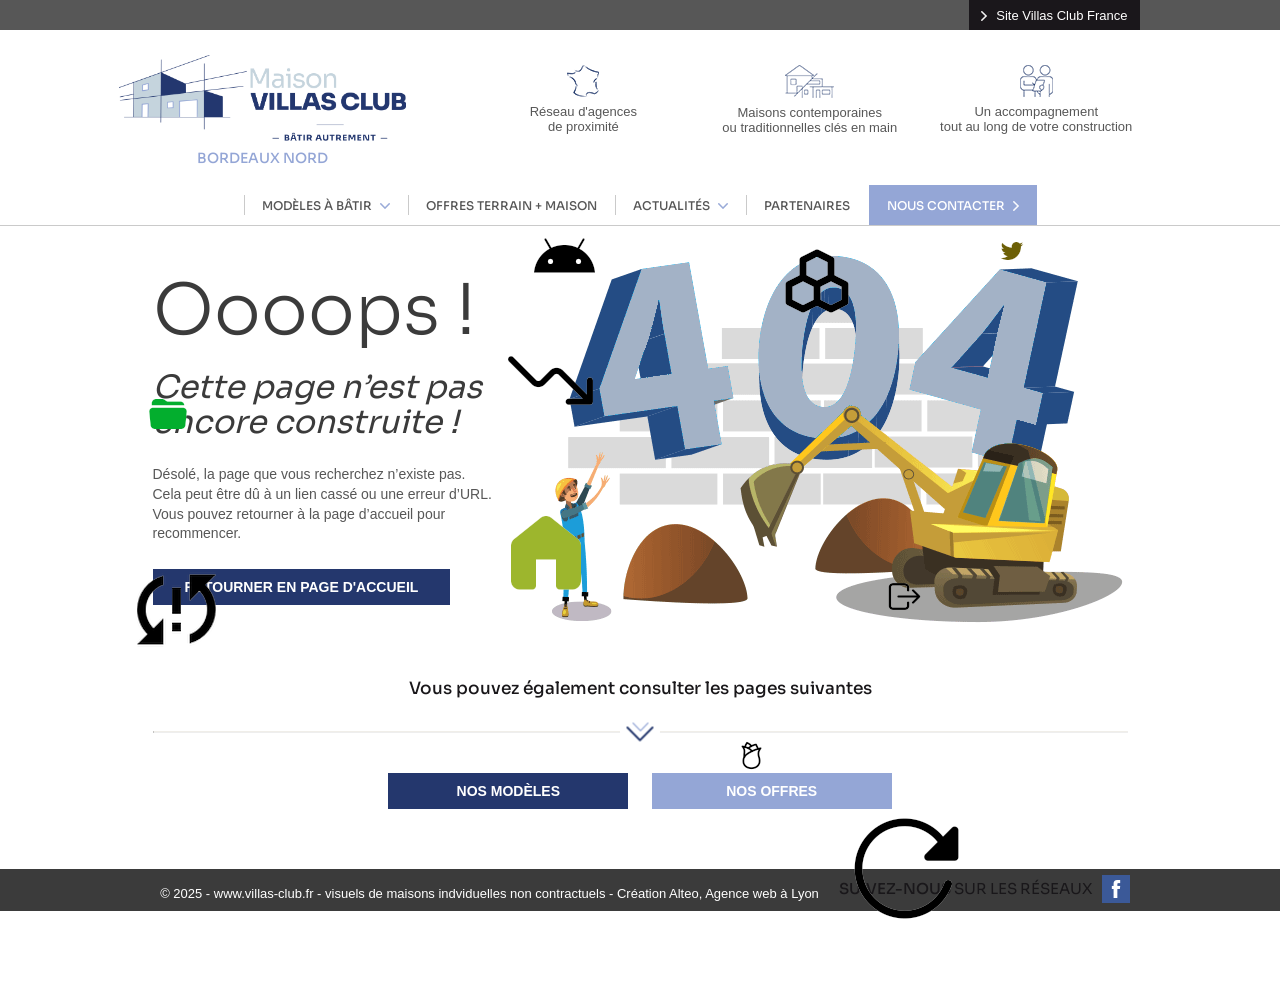  I want to click on indicates a declining trend or decreasing value, so click(550, 380).